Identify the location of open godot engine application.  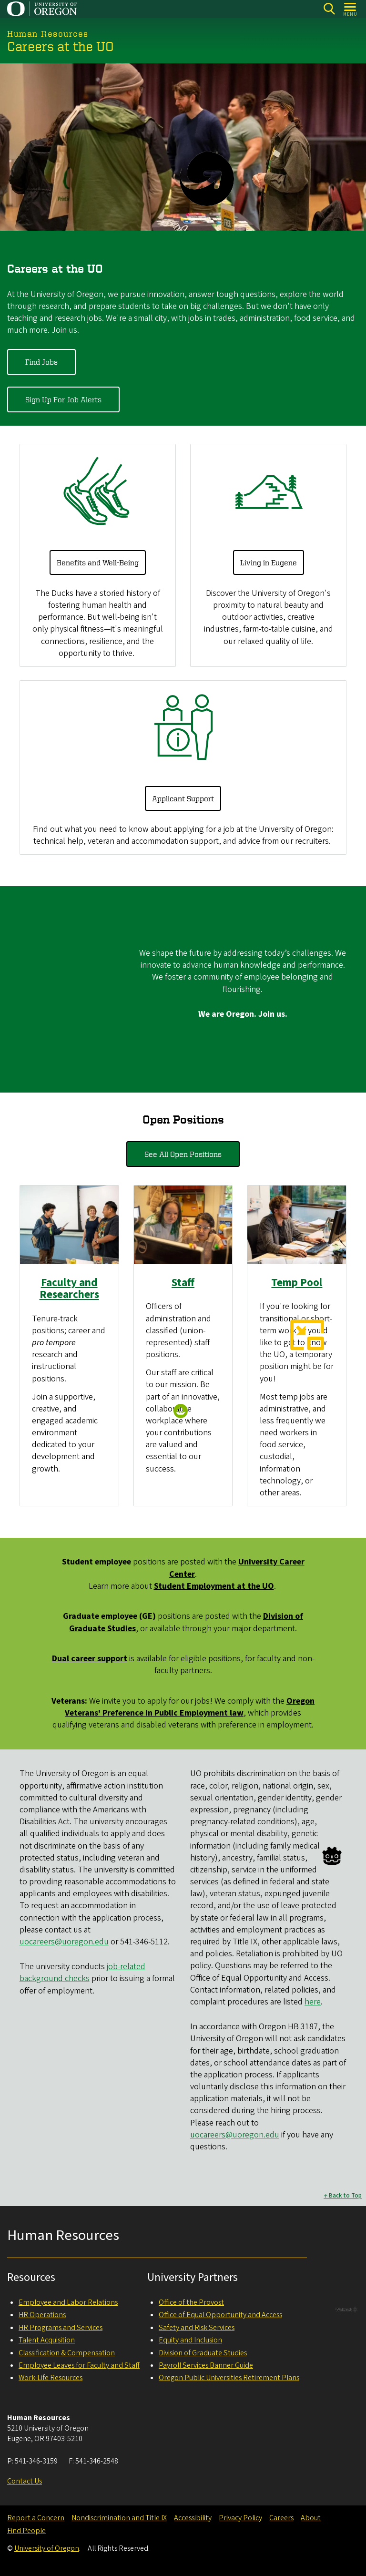
(332, 1856).